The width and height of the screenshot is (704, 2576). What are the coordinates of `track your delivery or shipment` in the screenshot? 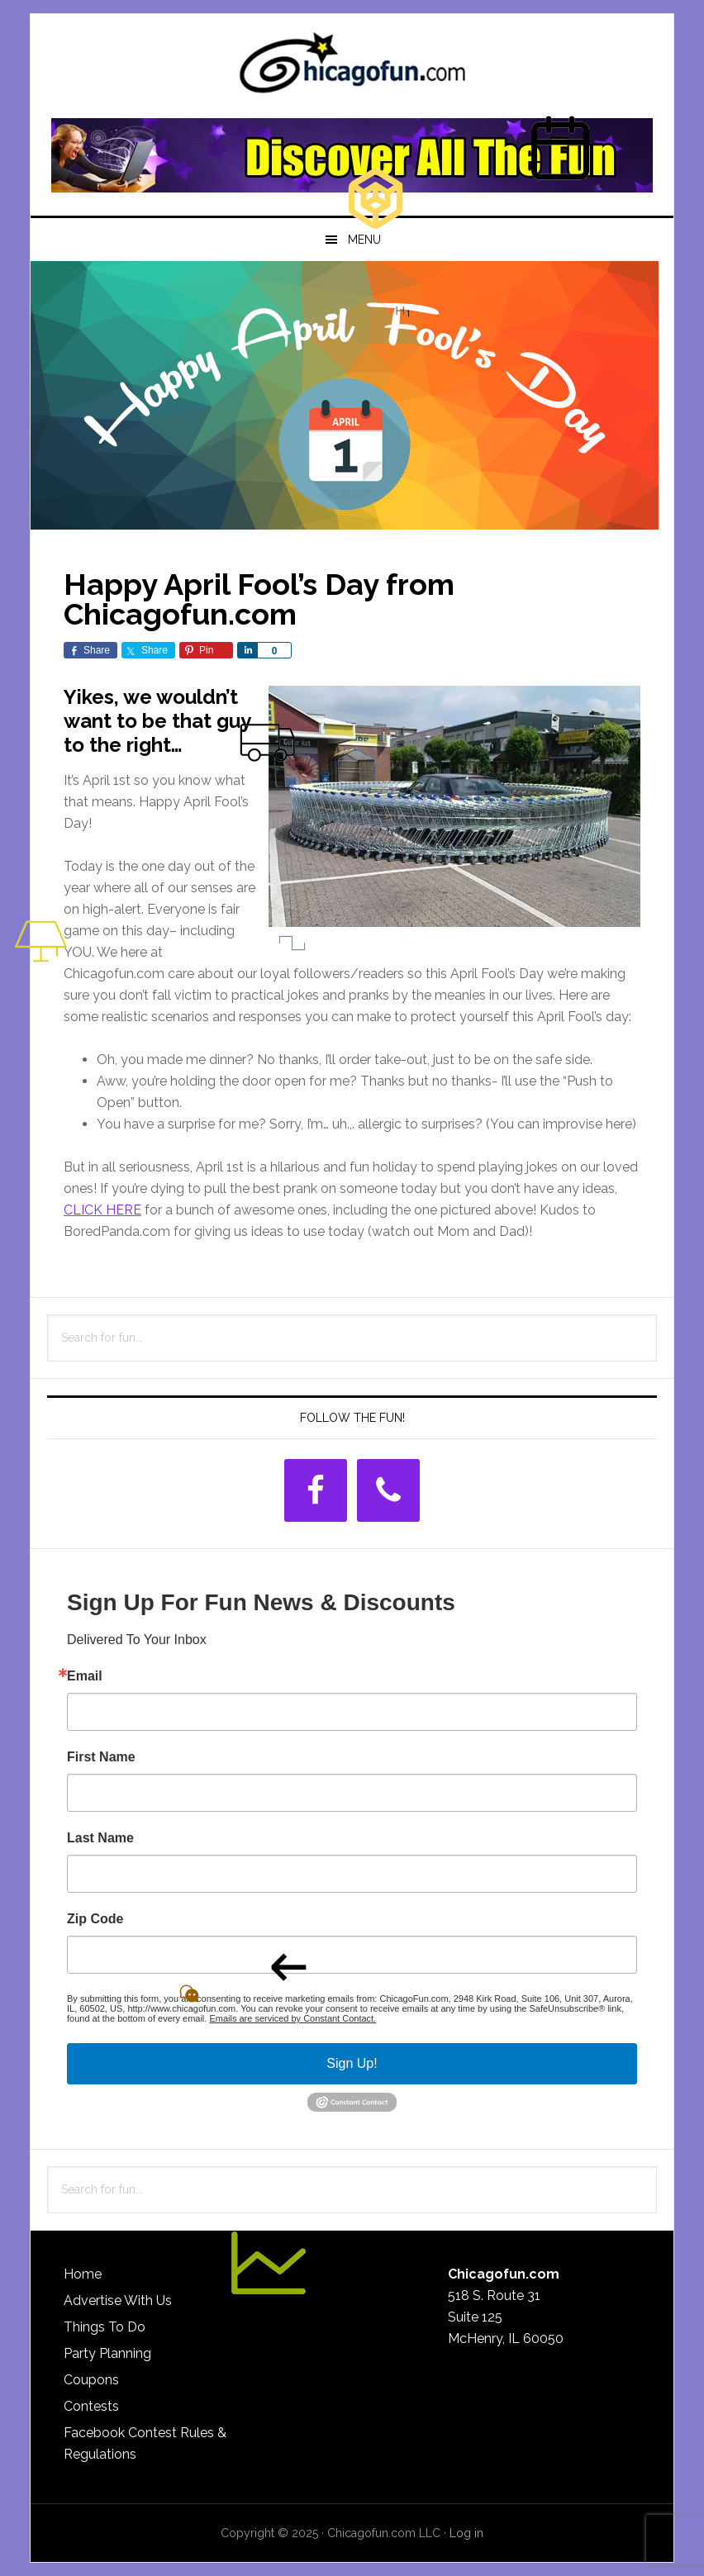 It's located at (265, 739).